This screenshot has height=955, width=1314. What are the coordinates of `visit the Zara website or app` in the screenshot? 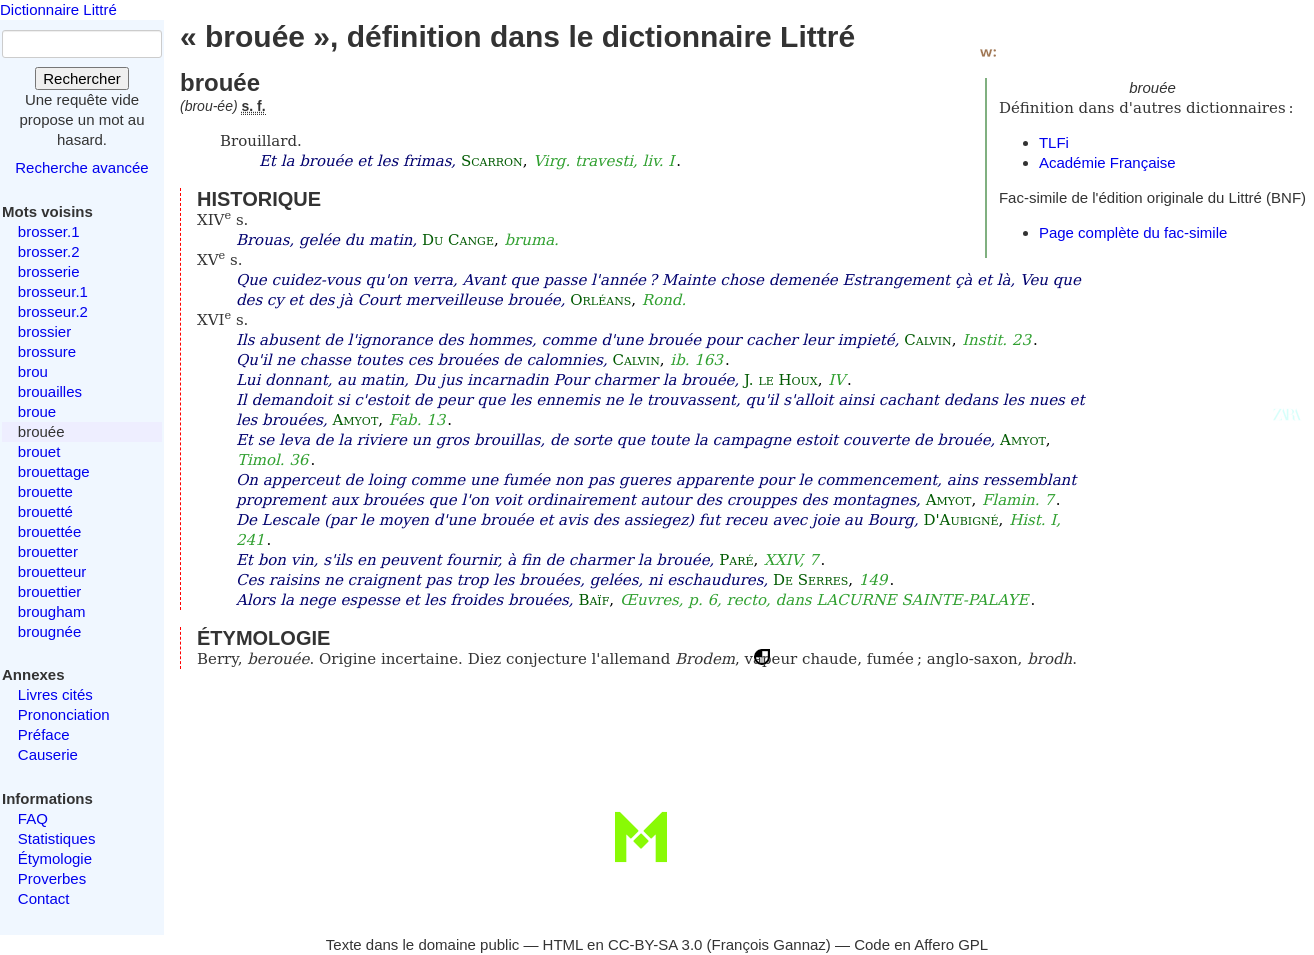 It's located at (1287, 414).